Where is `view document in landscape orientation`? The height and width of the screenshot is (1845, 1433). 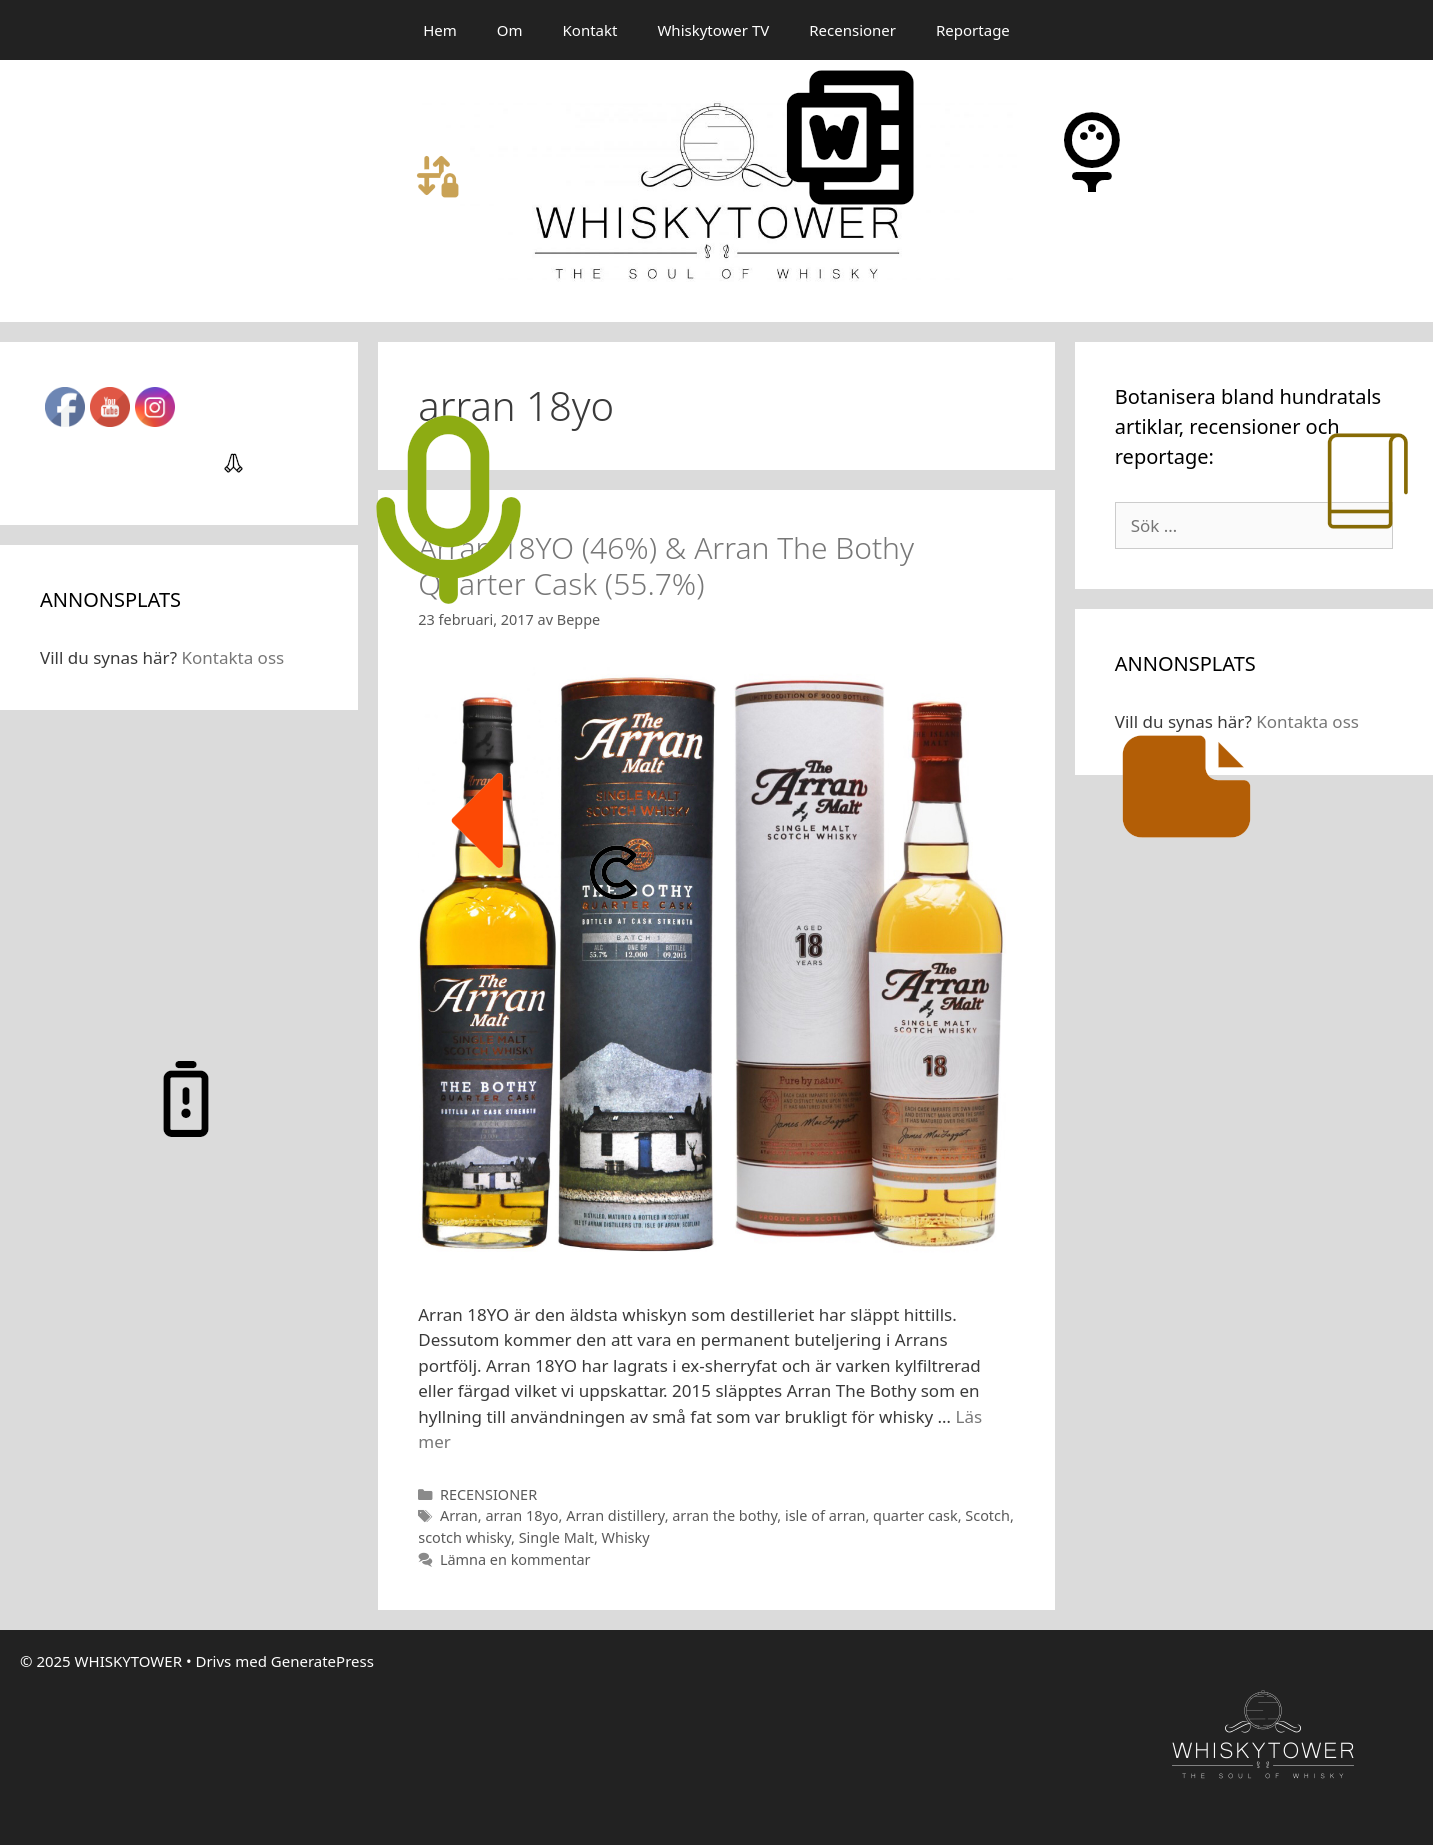 view document in landscape orientation is located at coordinates (1186, 786).